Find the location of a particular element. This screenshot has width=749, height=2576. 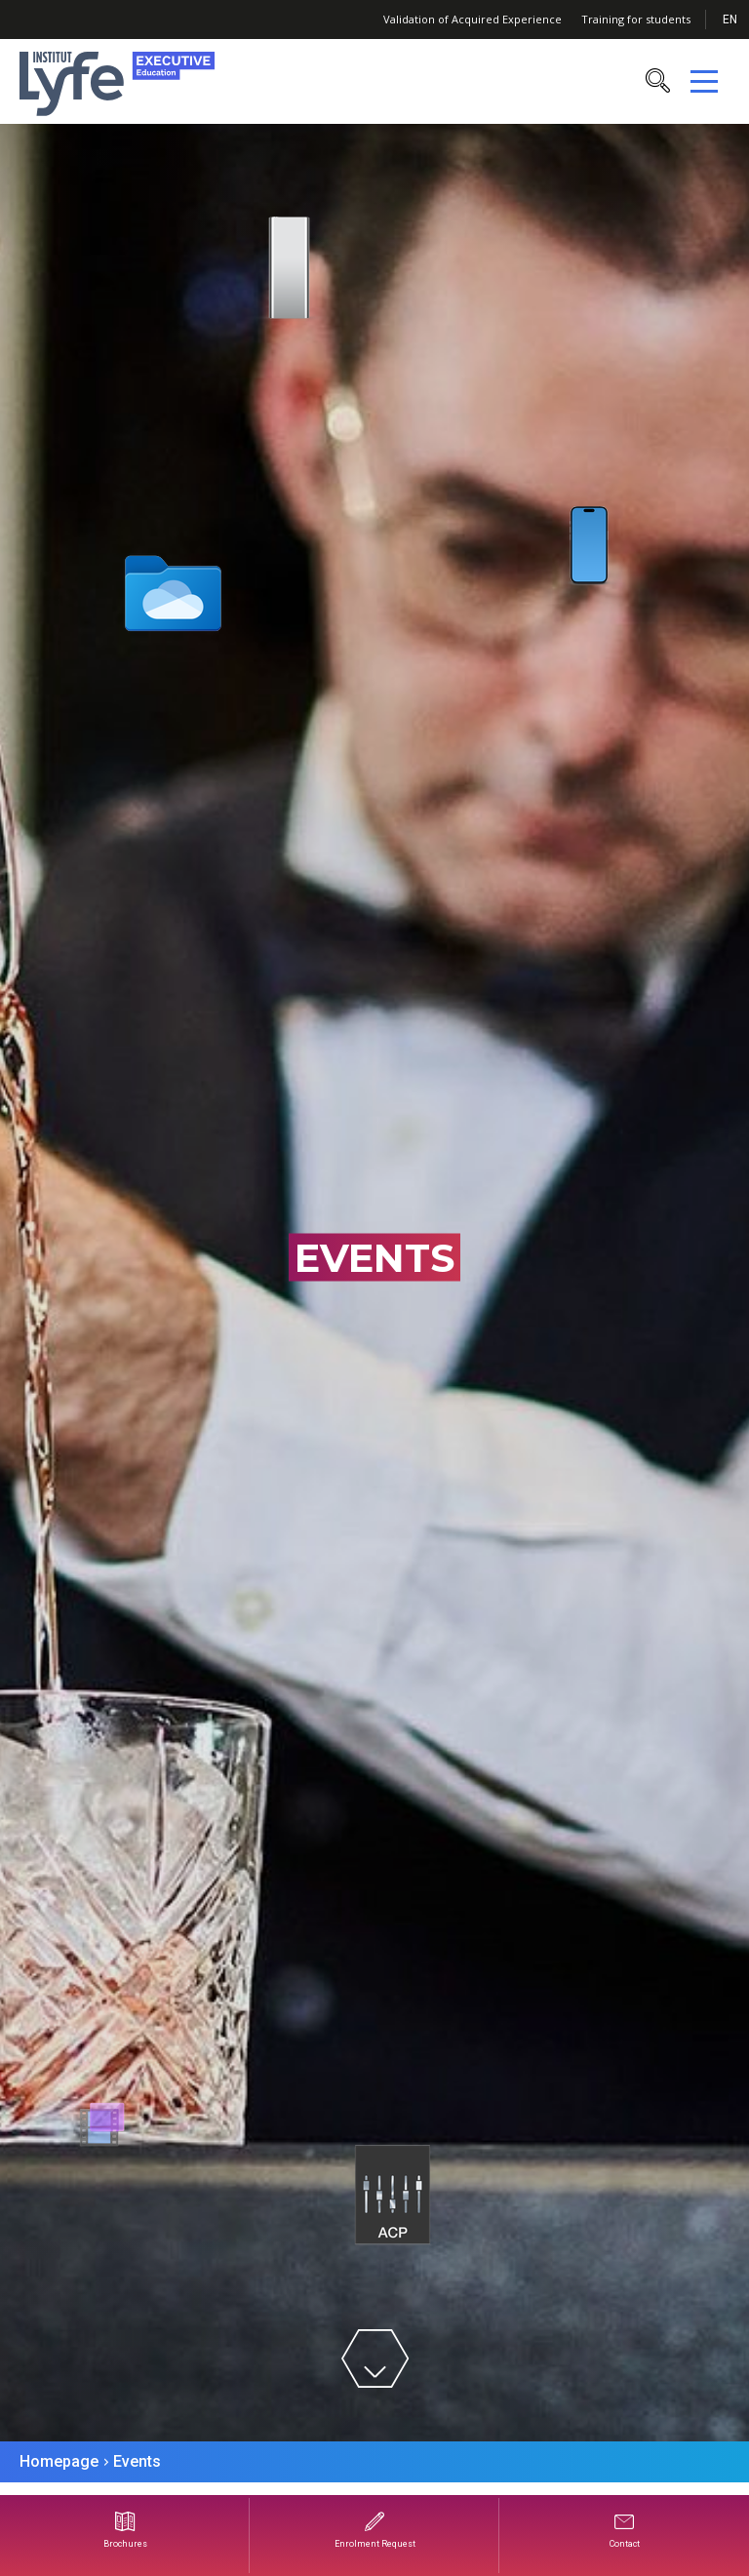

iPhone 15 Pro device icon is located at coordinates (589, 546).